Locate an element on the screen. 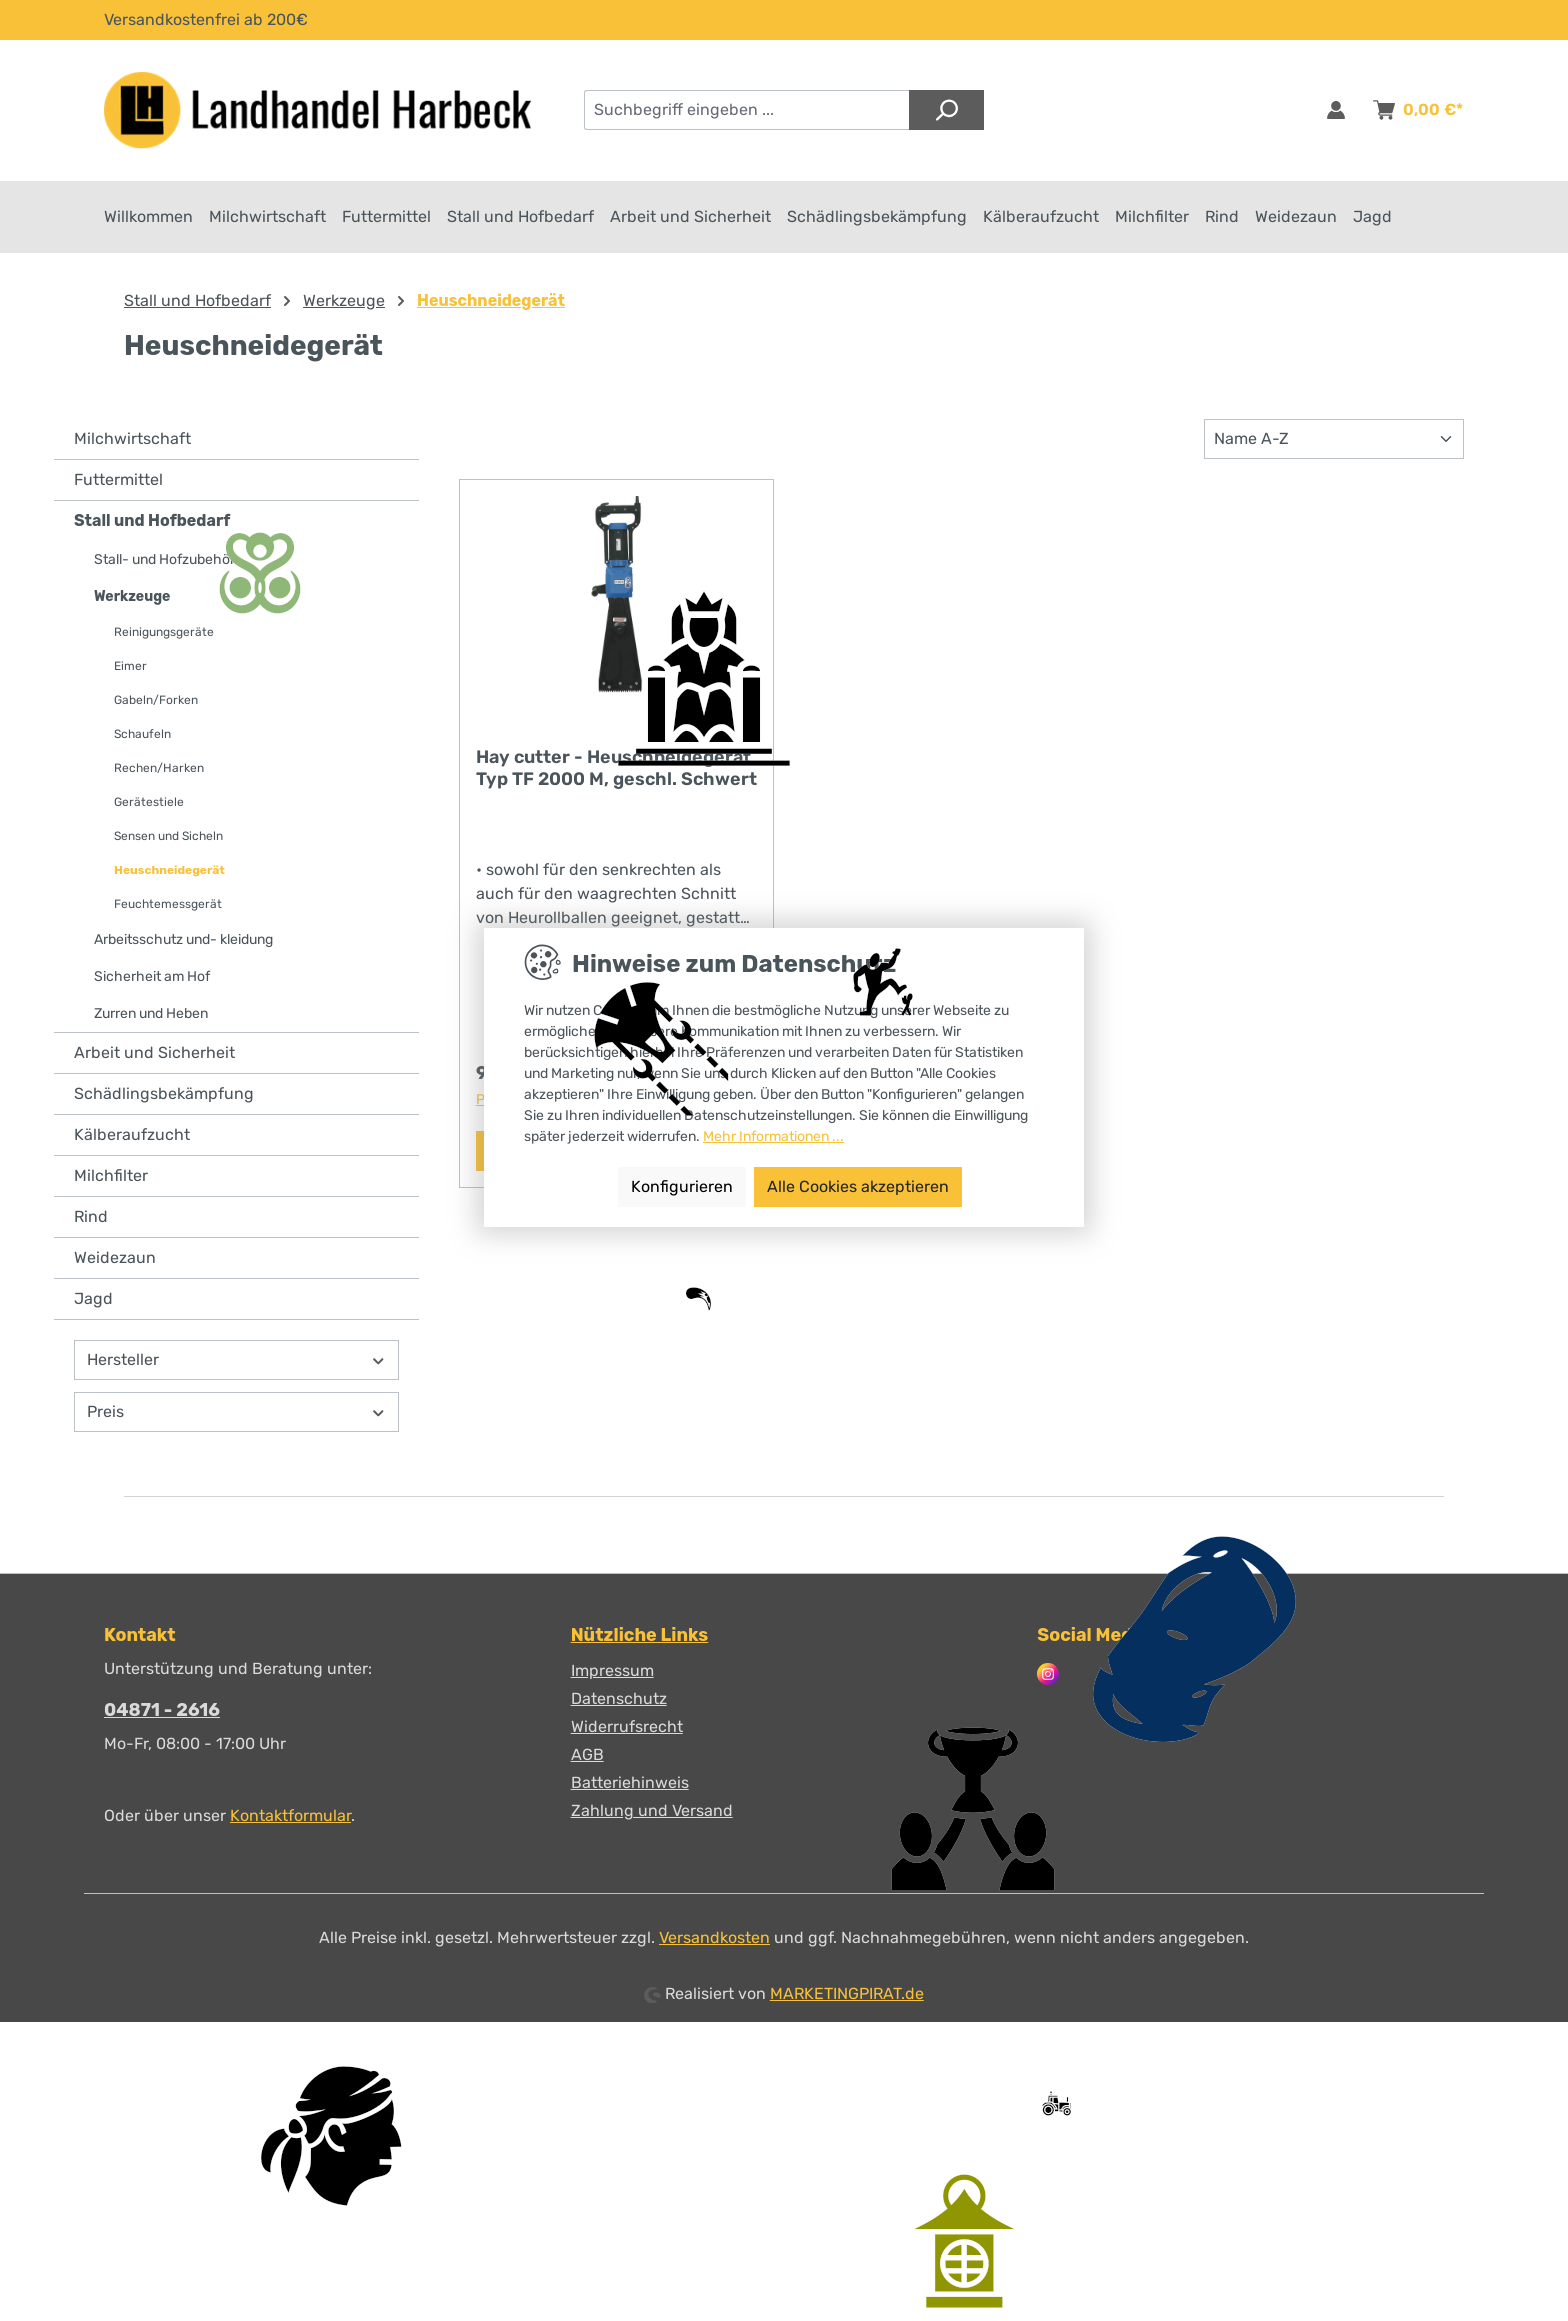 The width and height of the screenshot is (1568, 2321). access farming or agricultural features is located at coordinates (1056, 2103).